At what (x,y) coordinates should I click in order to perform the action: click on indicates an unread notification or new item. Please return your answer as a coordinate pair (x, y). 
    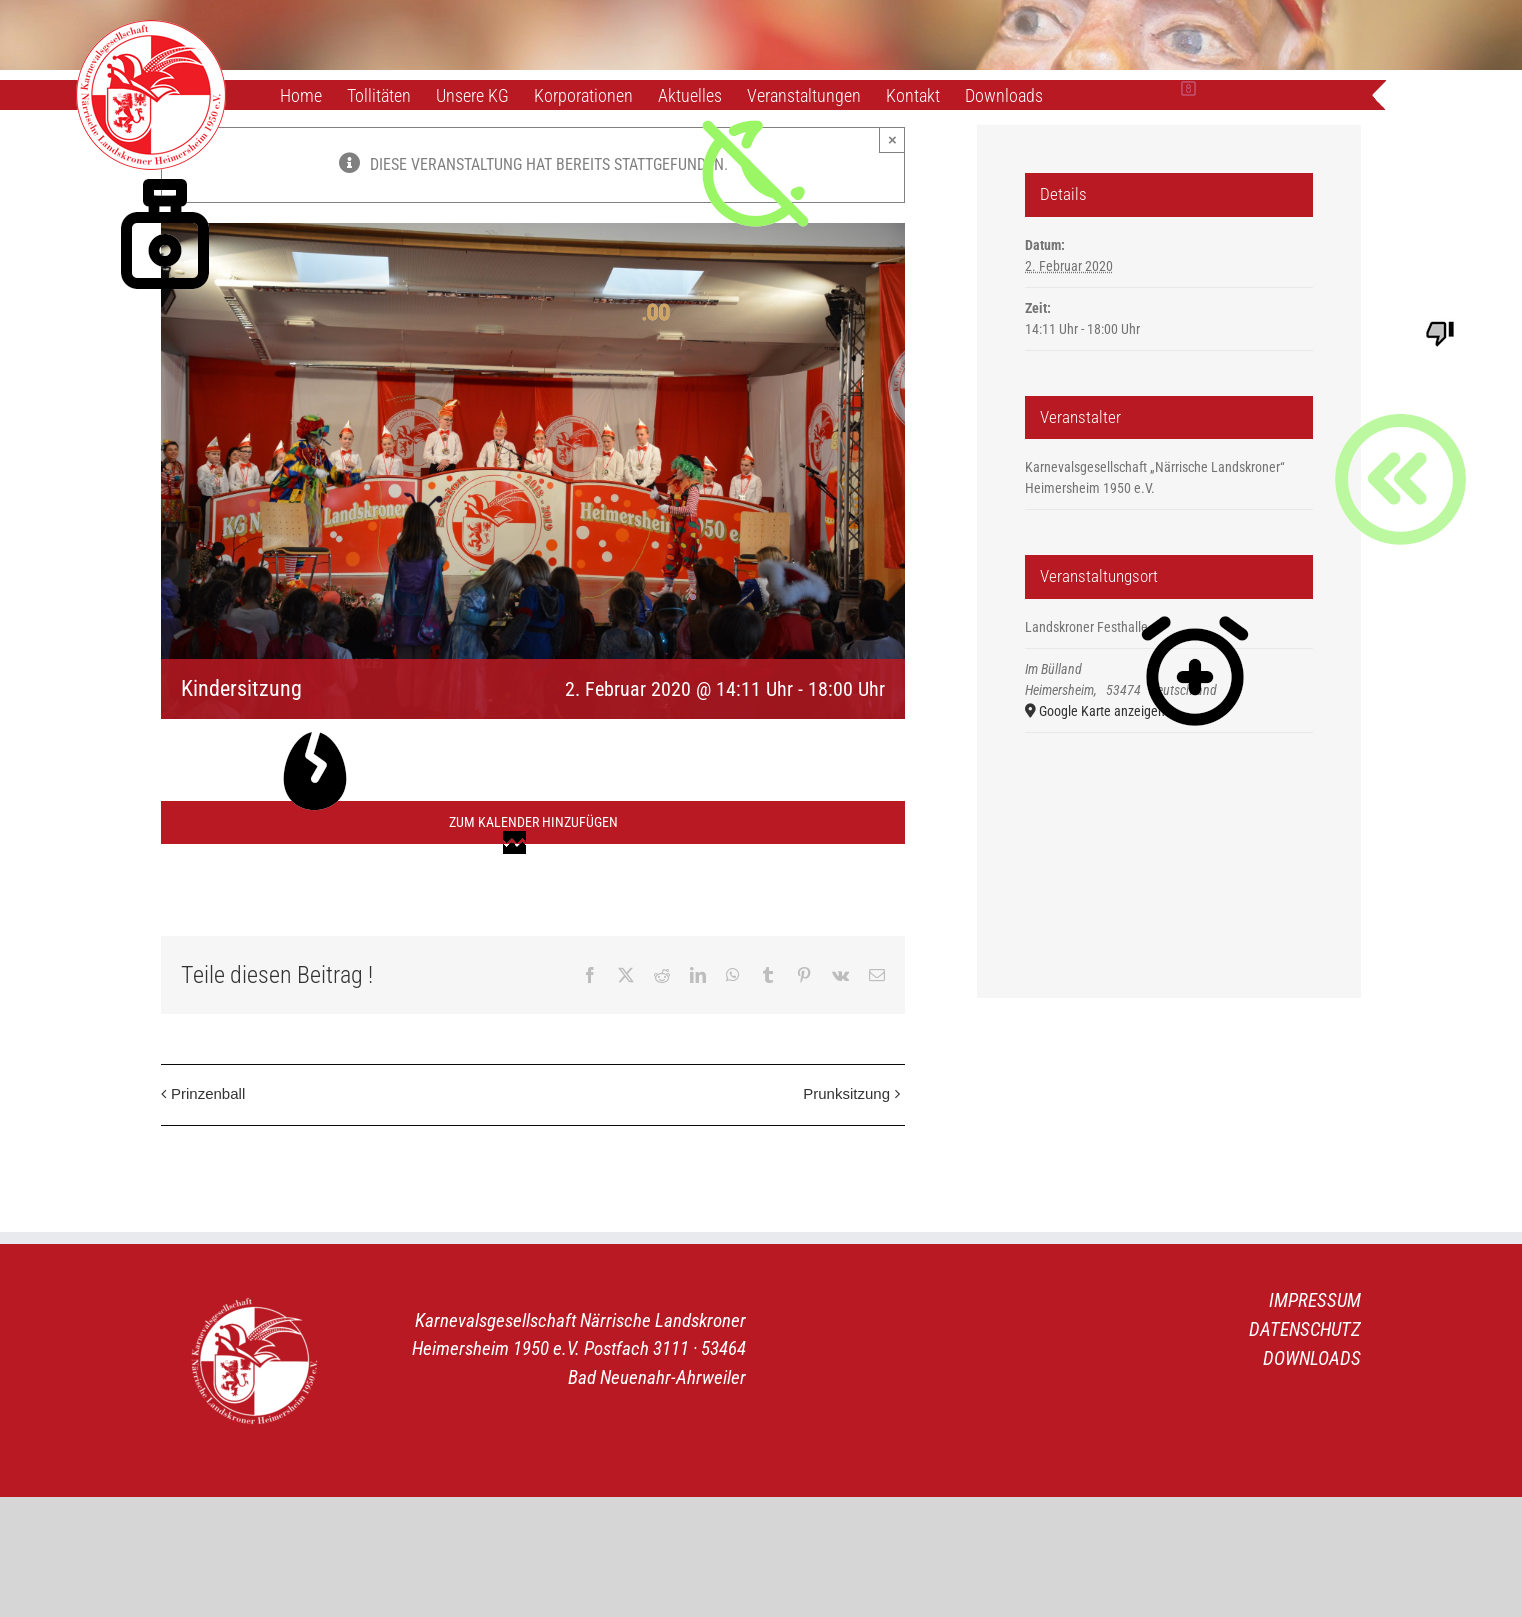
    Looking at the image, I should click on (693, 597).